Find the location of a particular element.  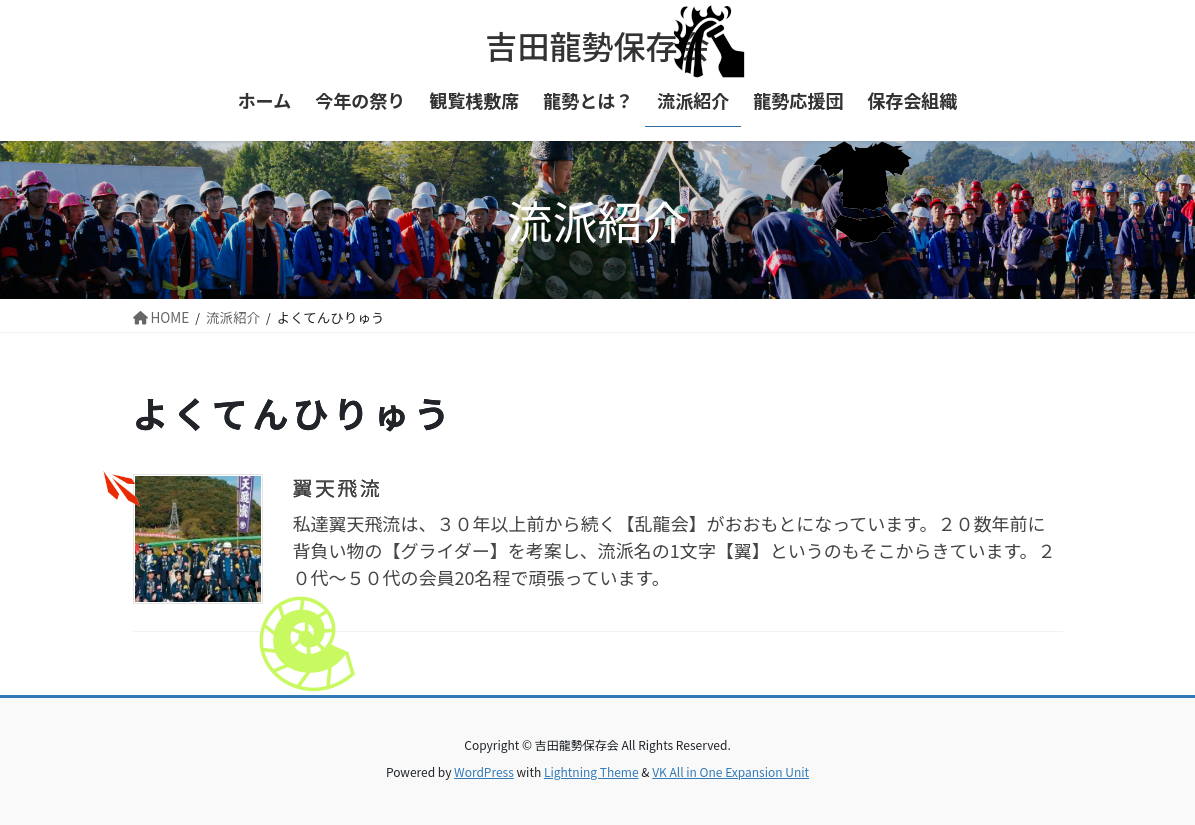

collect or earn gems in a game is located at coordinates (121, 488).